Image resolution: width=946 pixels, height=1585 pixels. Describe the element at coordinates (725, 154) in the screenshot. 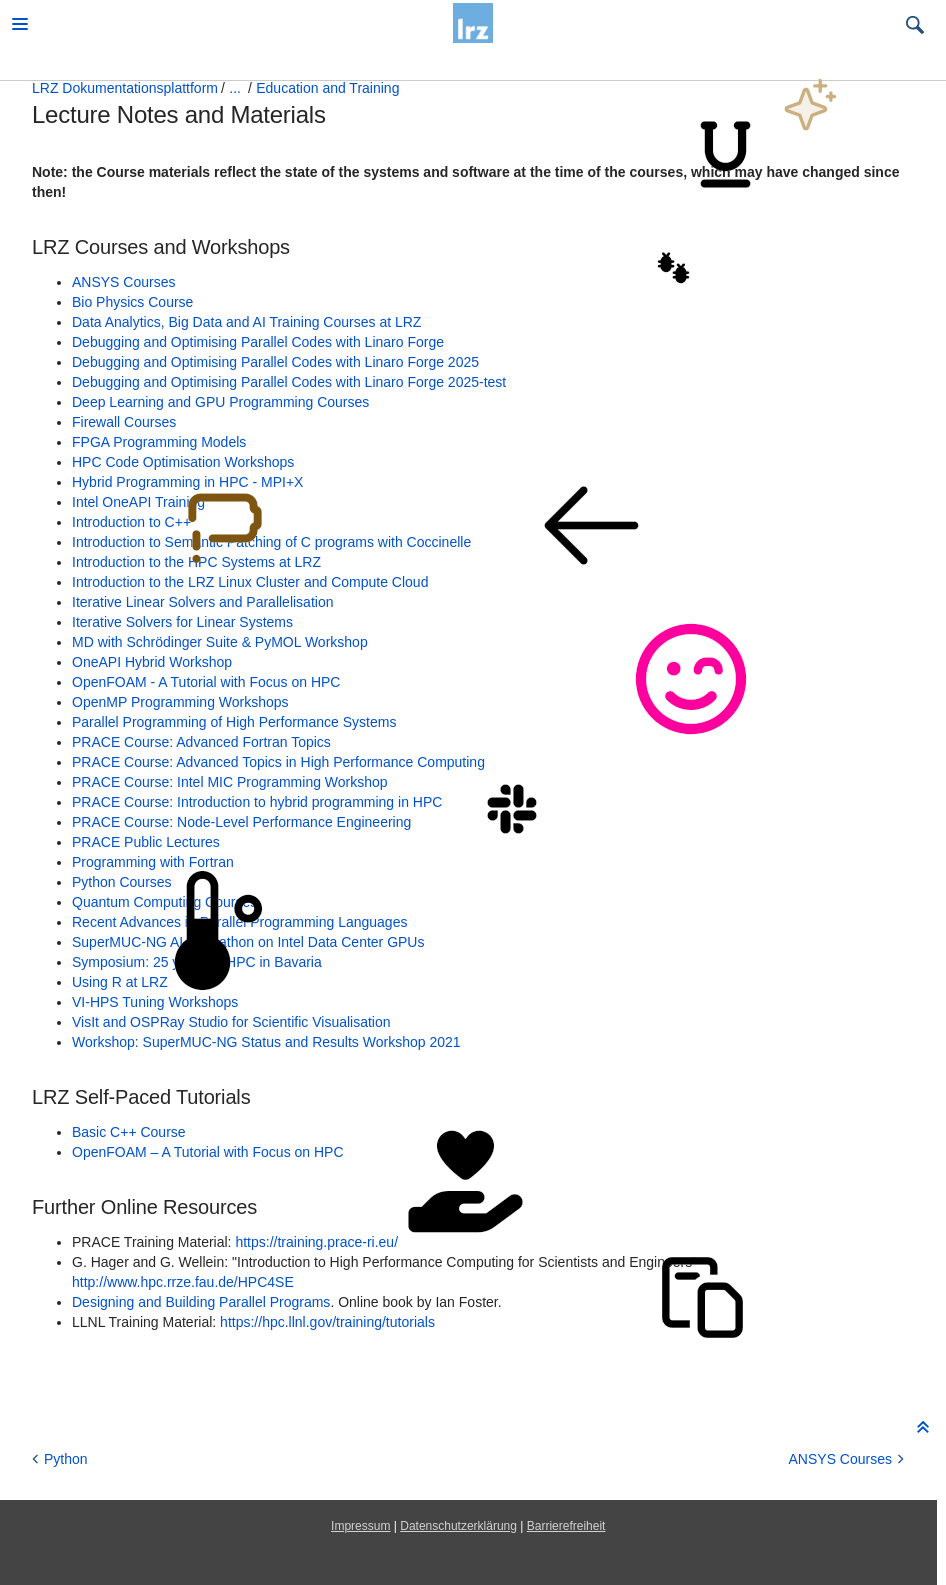

I see `apply underline formatting to selected text` at that location.